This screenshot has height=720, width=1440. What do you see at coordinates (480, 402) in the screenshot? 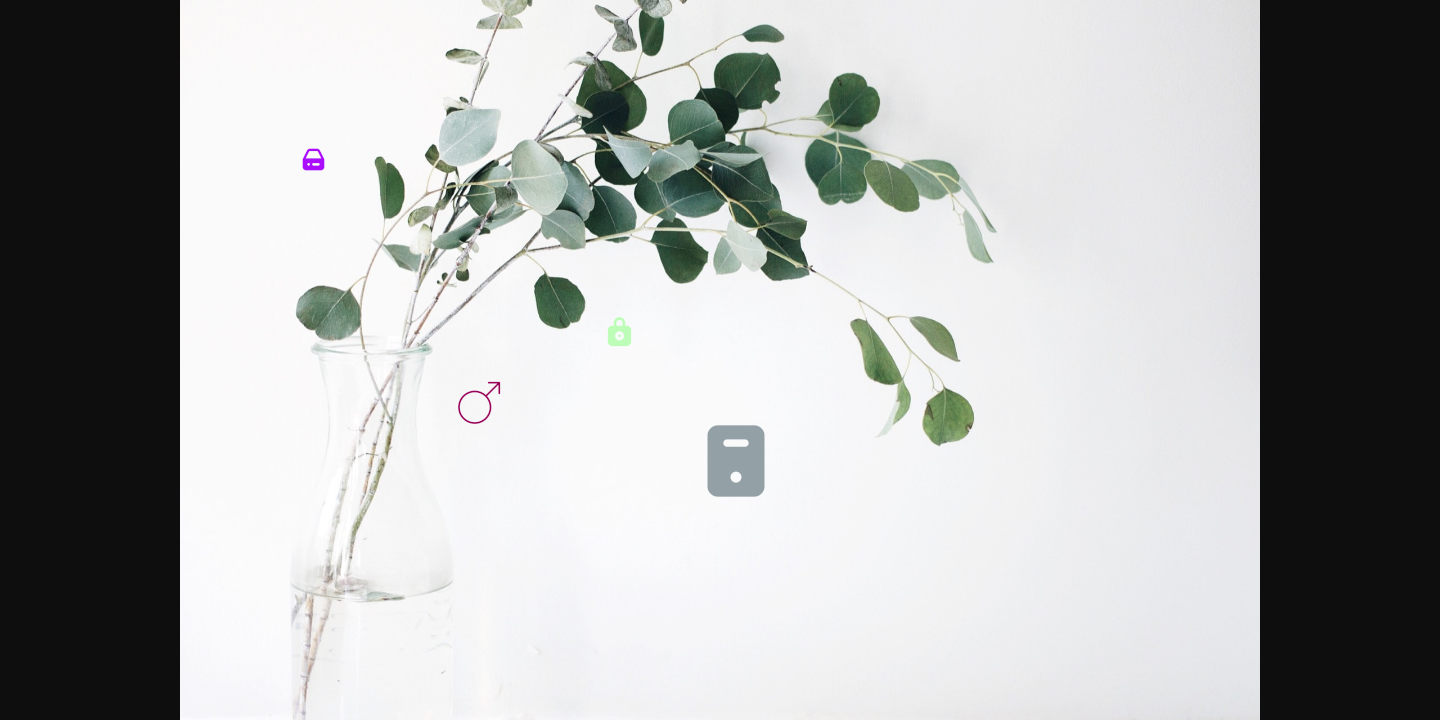
I see `indicates male gender selection` at bounding box center [480, 402].